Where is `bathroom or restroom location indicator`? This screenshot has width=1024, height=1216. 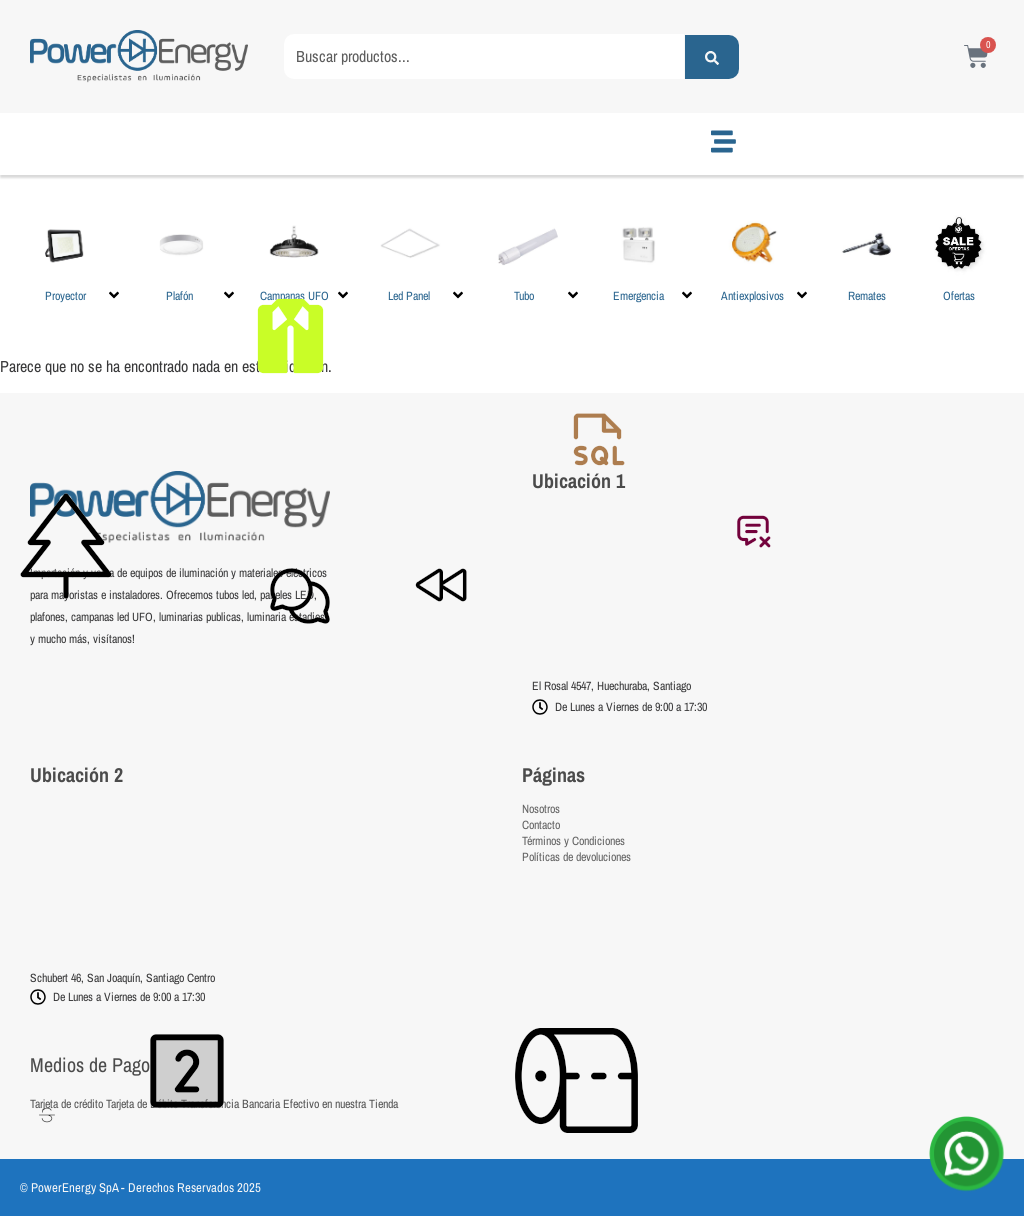 bathroom or restroom location indicator is located at coordinates (576, 1080).